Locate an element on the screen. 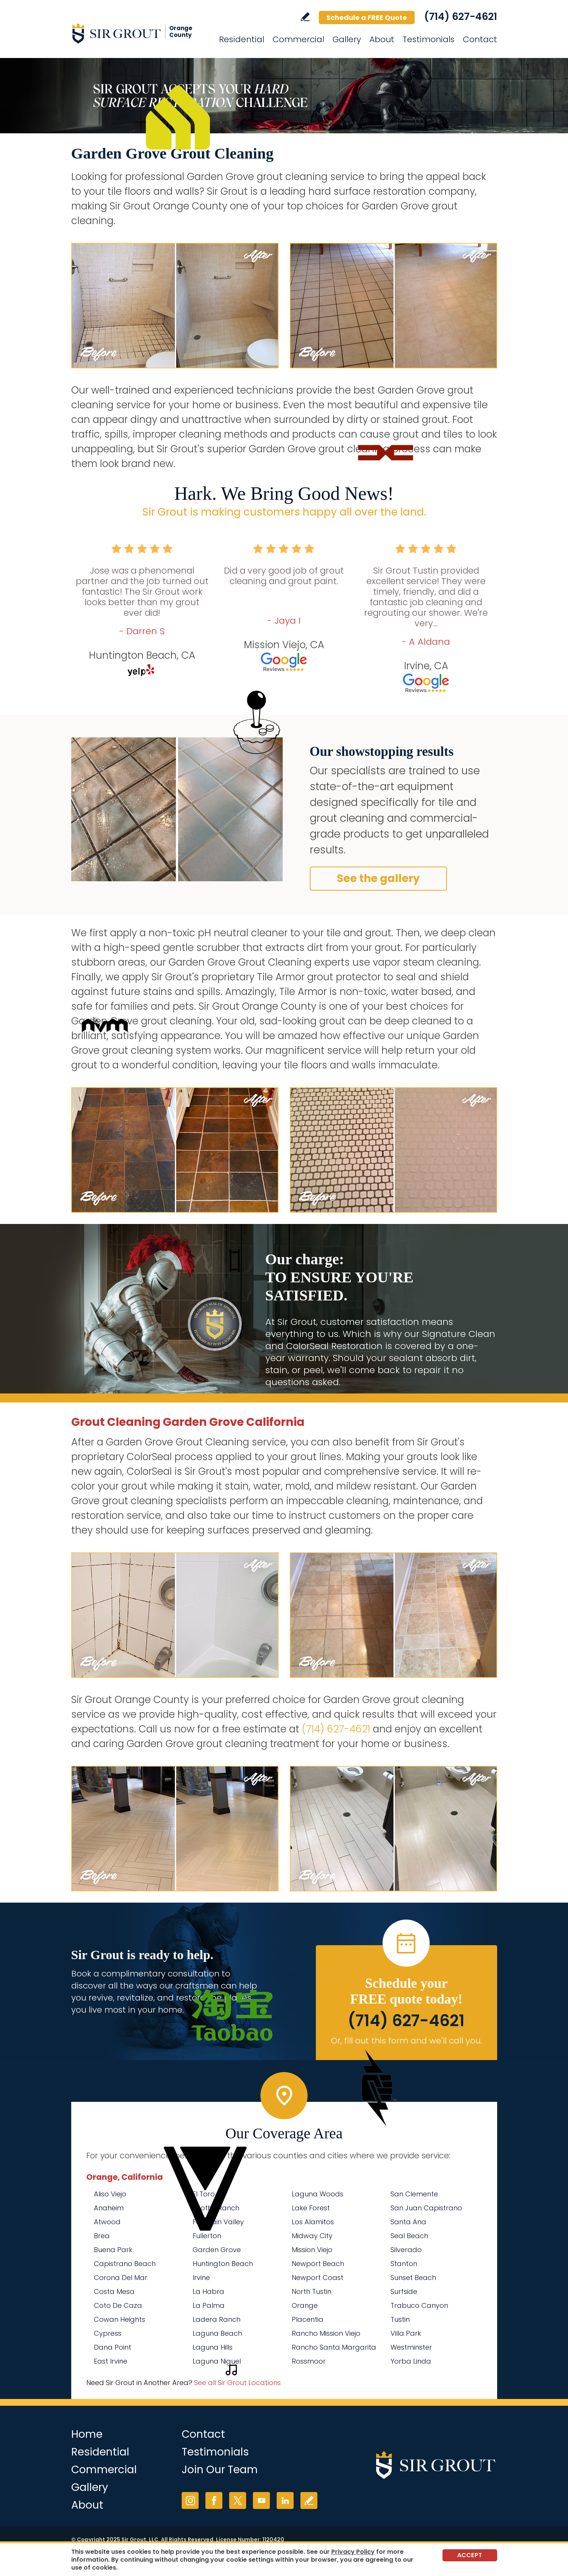 The image size is (568, 2576). nvm (node version manager) logo is located at coordinates (105, 1025).